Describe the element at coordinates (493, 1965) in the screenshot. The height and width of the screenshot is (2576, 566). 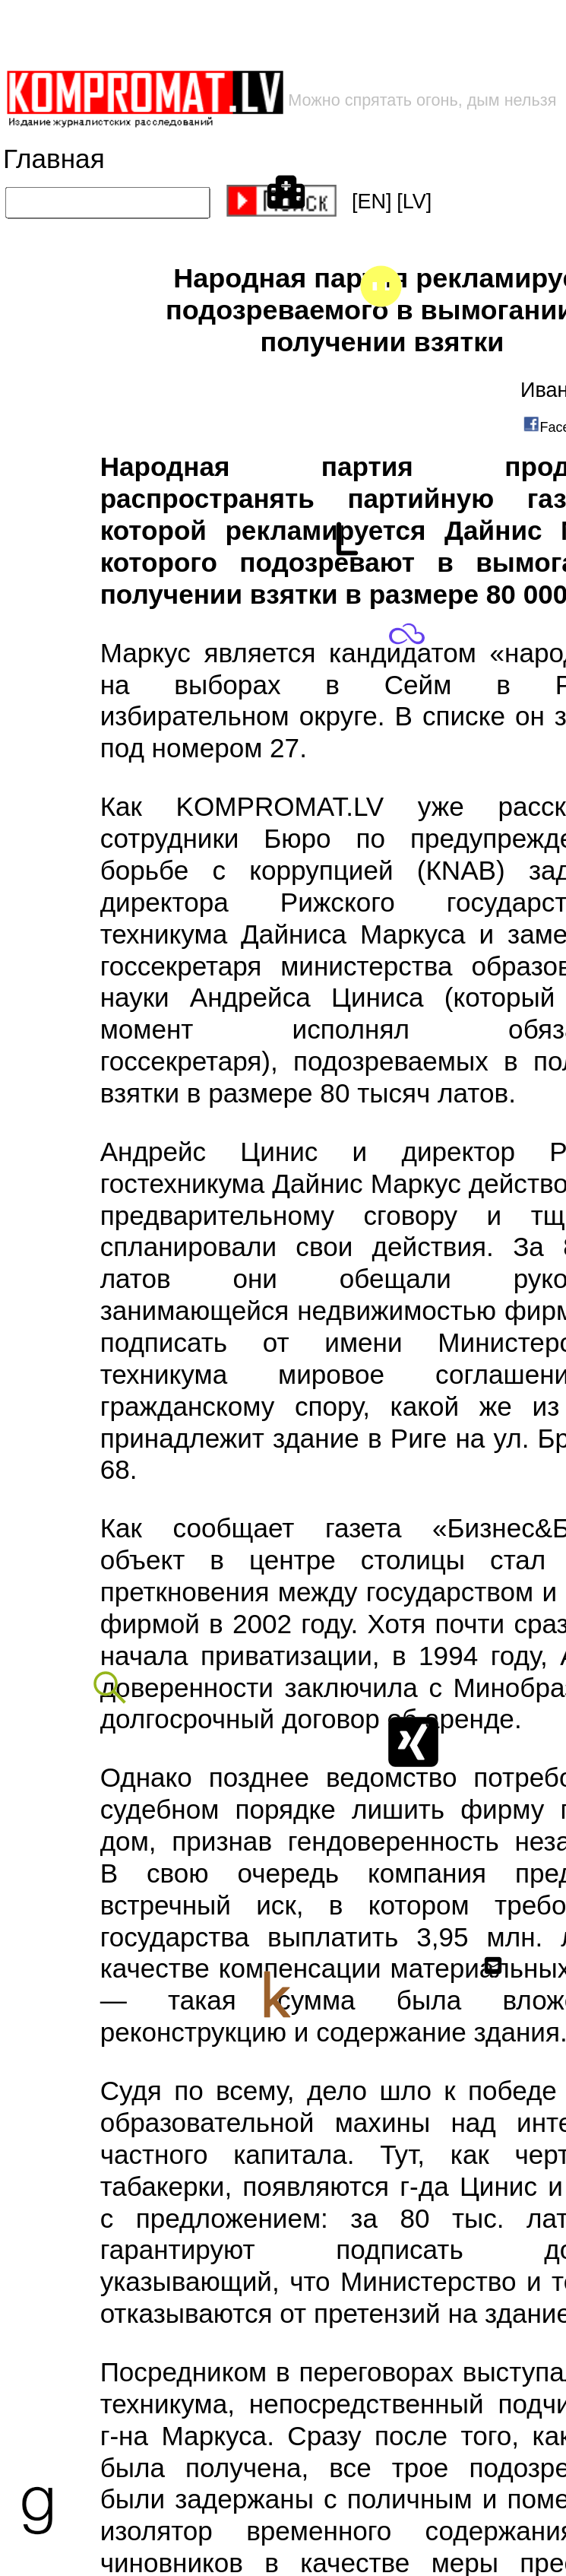
I see `open your email inbox` at that location.